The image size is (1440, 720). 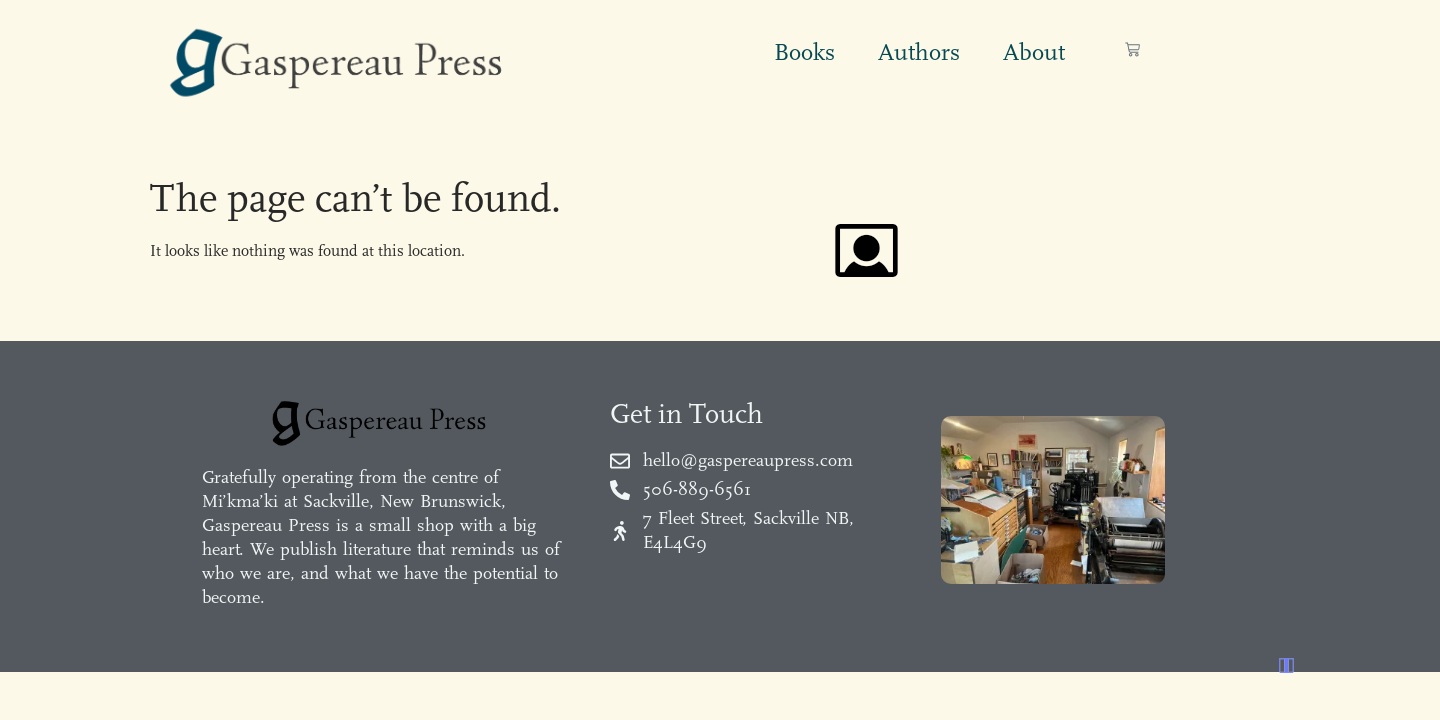 I want to click on view user profile, so click(x=866, y=250).